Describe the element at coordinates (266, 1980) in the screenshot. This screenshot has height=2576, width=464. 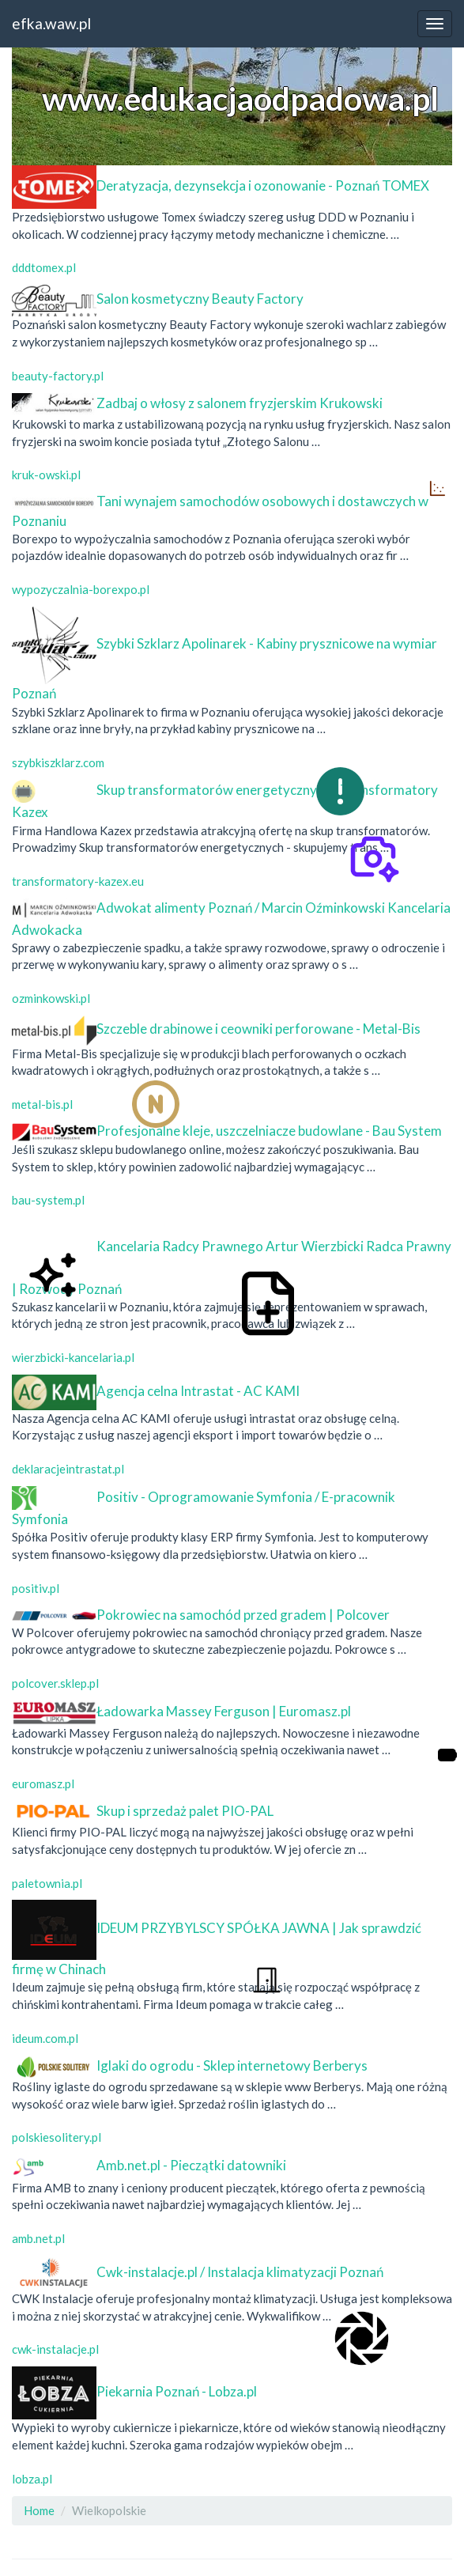
I see `exit or log out of the application` at that location.